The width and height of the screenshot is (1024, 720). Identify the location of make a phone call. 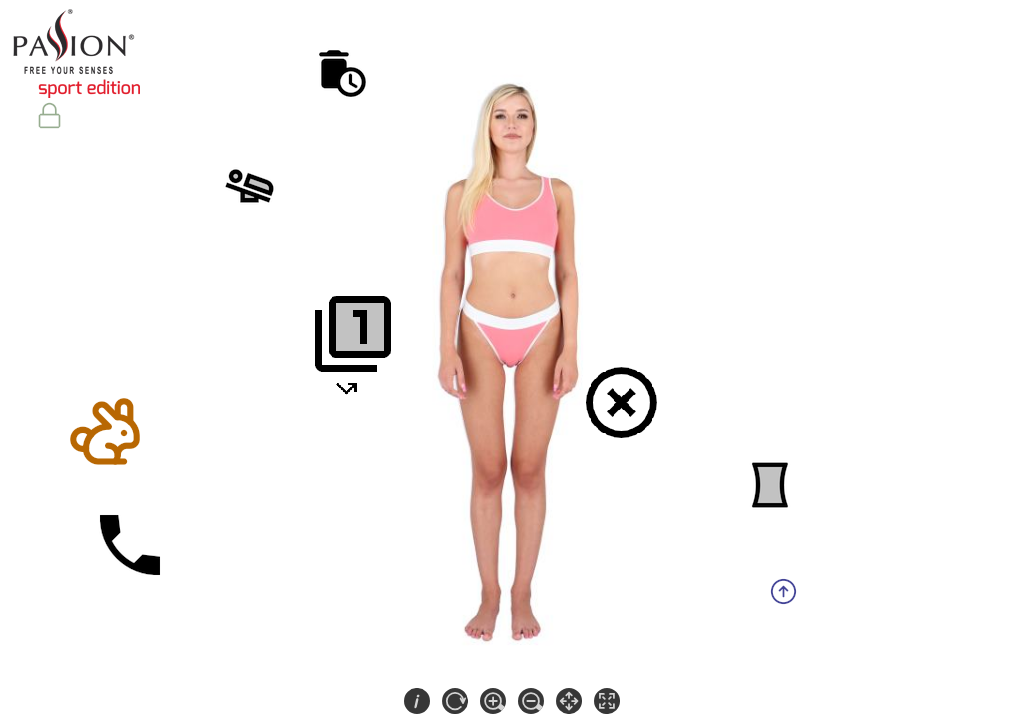
(130, 545).